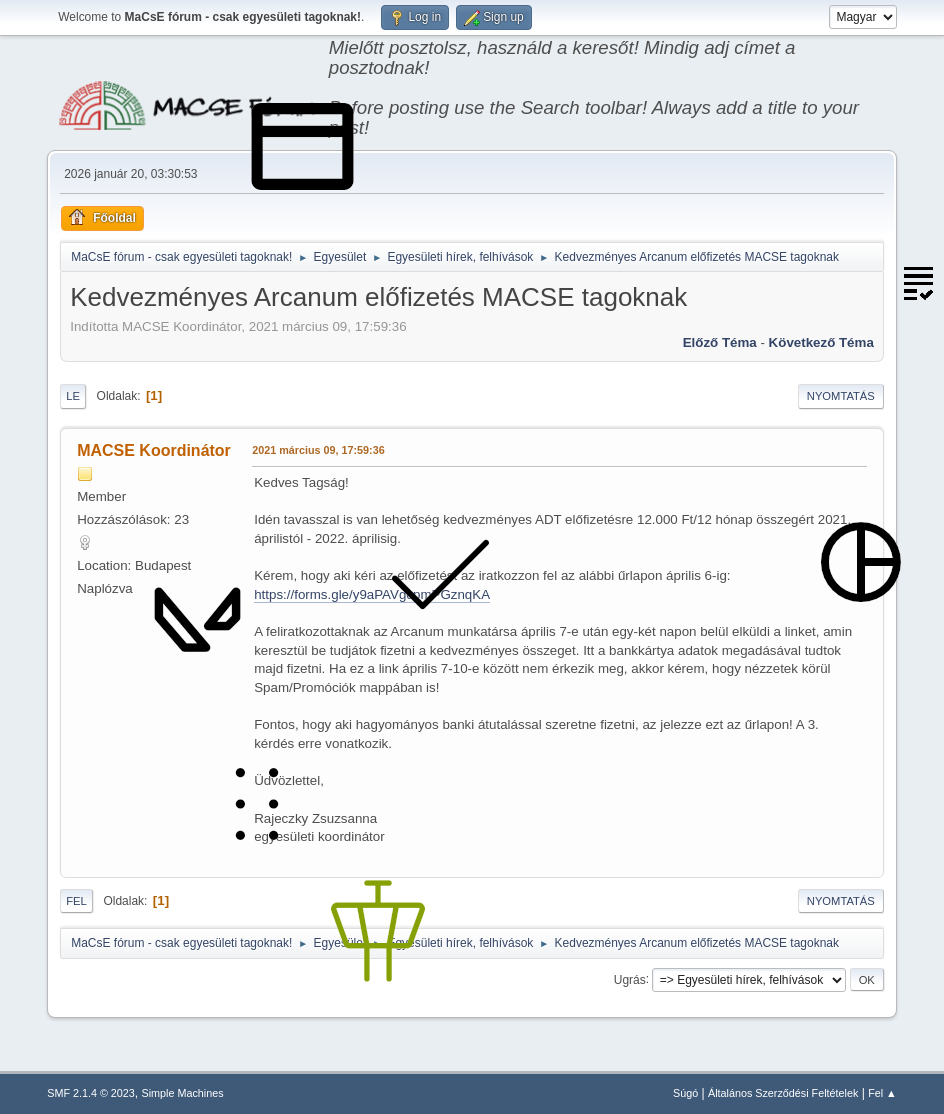  I want to click on drag to reorder items, so click(257, 804).